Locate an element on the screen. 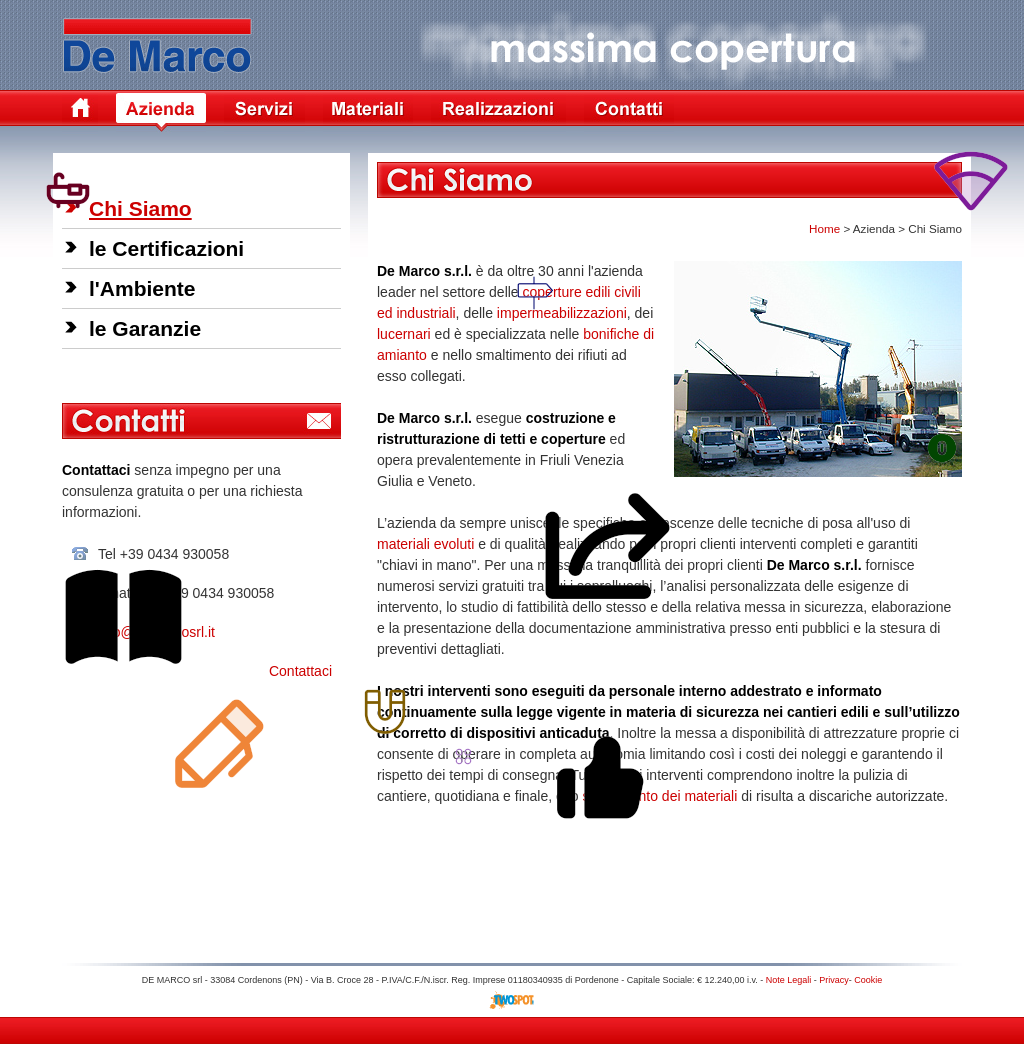 The width and height of the screenshot is (1024, 1044). open the app drawer or launcher is located at coordinates (463, 756).